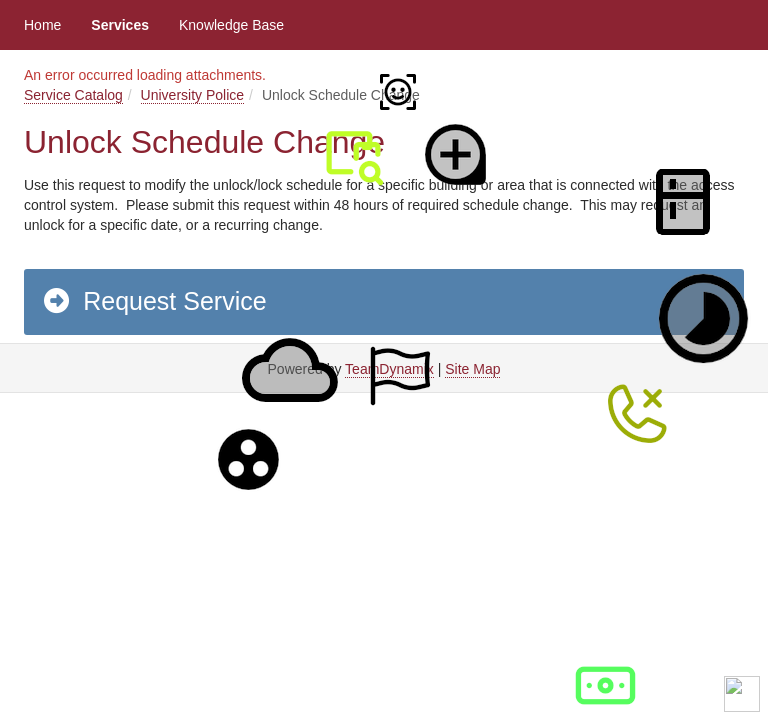 The image size is (768, 720). I want to click on view or manage group workspaces, so click(248, 459).